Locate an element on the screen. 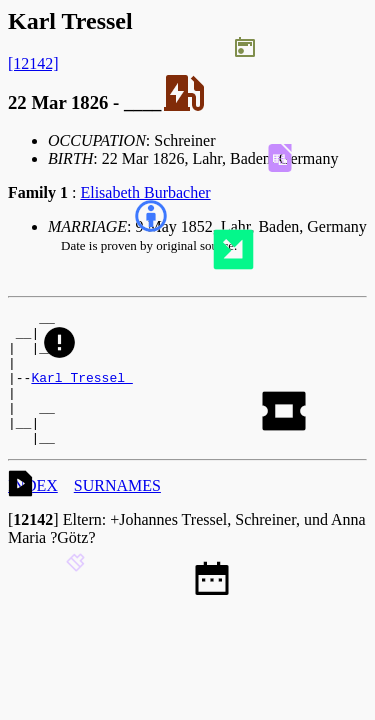  access brush or painting tools is located at coordinates (76, 562).